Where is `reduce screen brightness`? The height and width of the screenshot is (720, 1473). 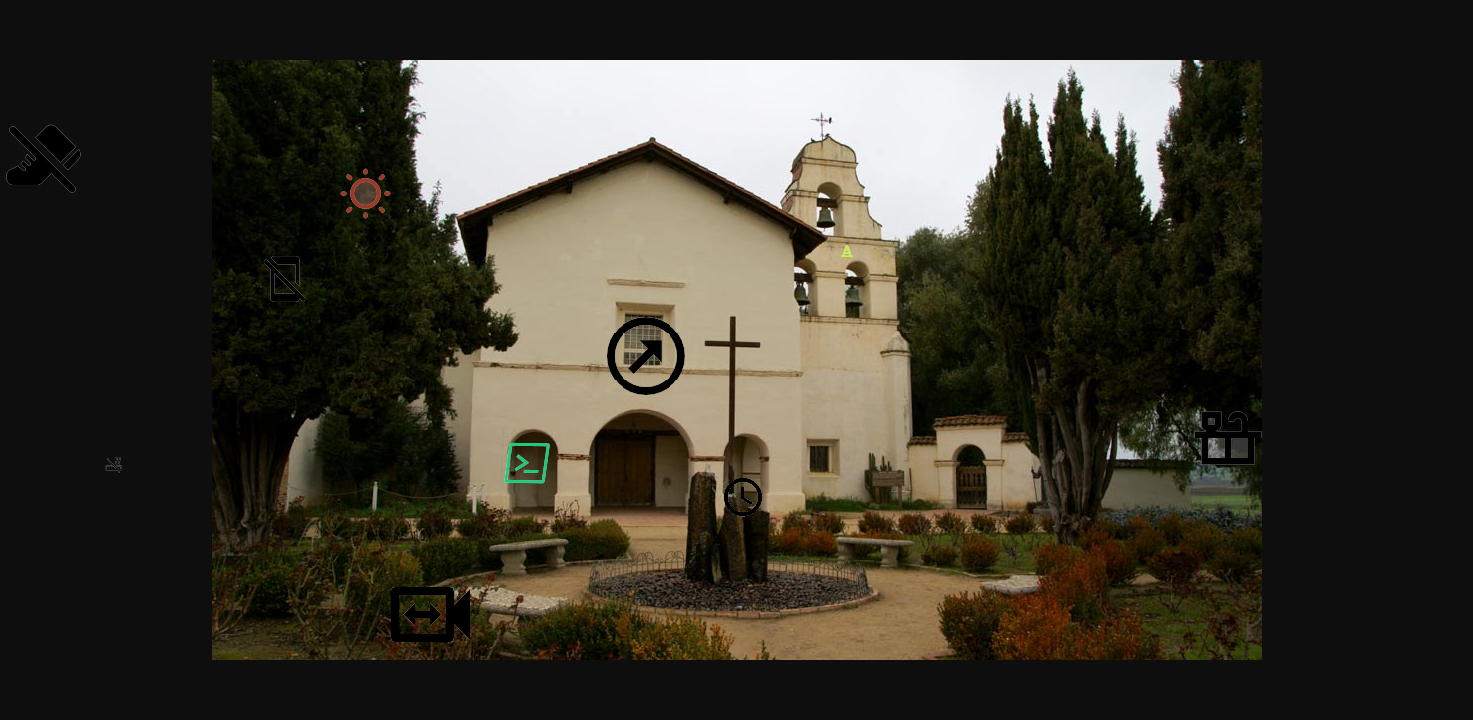 reduce screen brightness is located at coordinates (365, 193).